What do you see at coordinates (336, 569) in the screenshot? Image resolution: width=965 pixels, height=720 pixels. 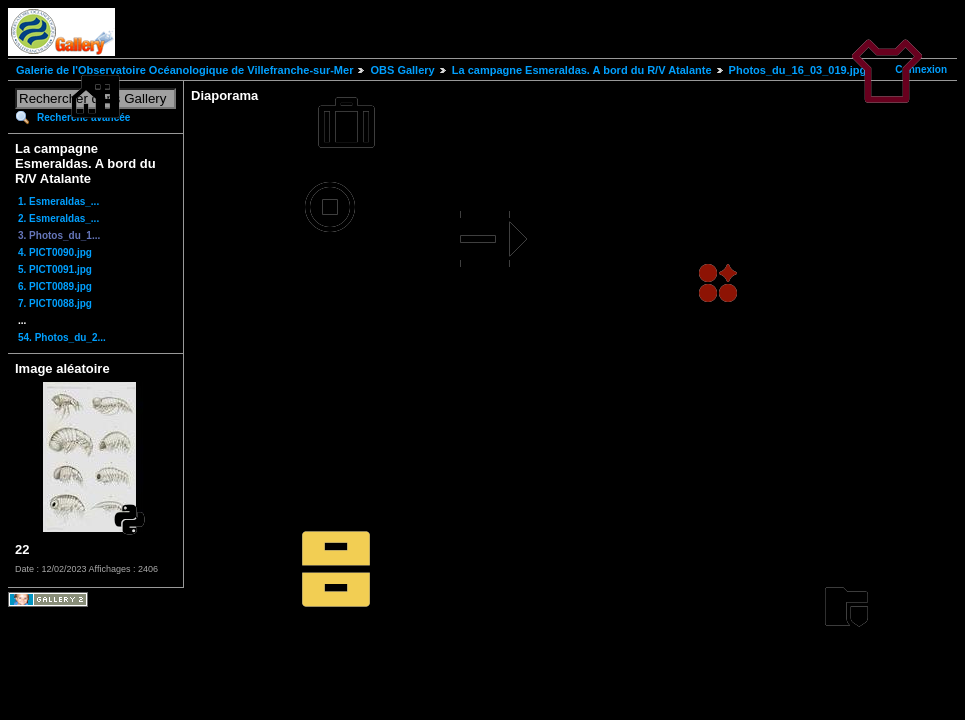 I see `access archived files or documents` at bounding box center [336, 569].